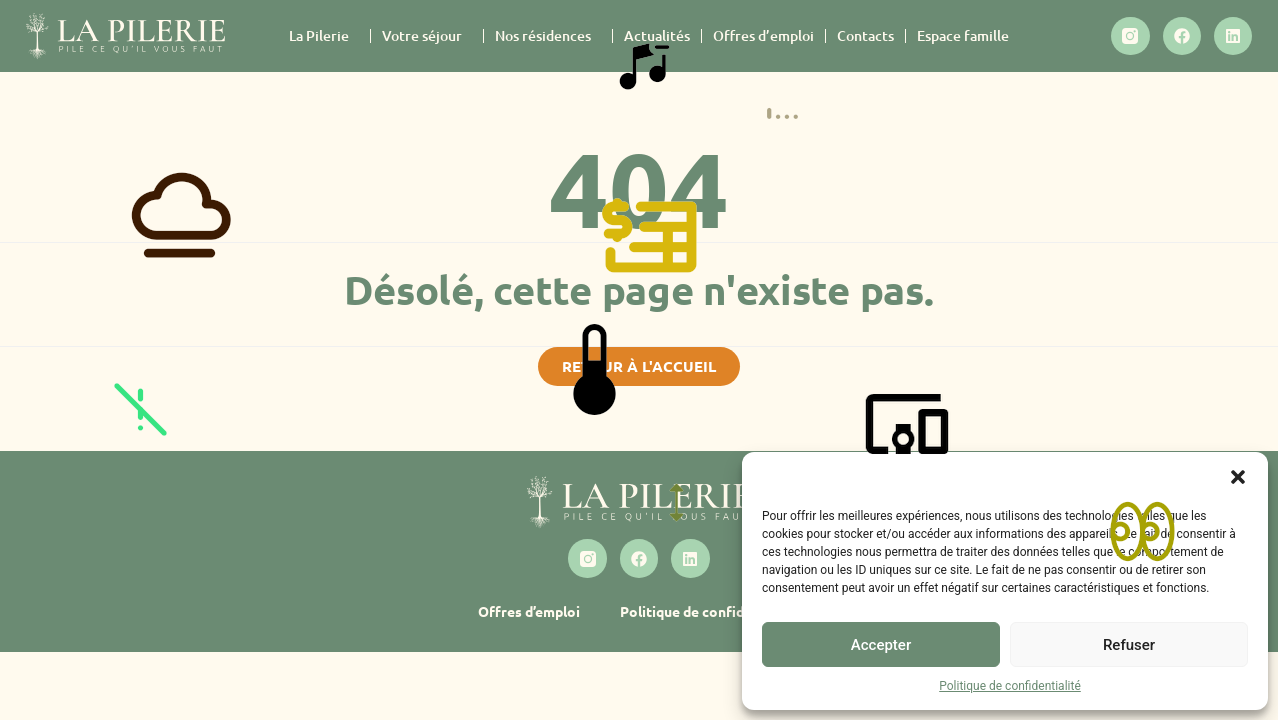  Describe the element at coordinates (782, 103) in the screenshot. I see `indicates weak signal strength` at that location.